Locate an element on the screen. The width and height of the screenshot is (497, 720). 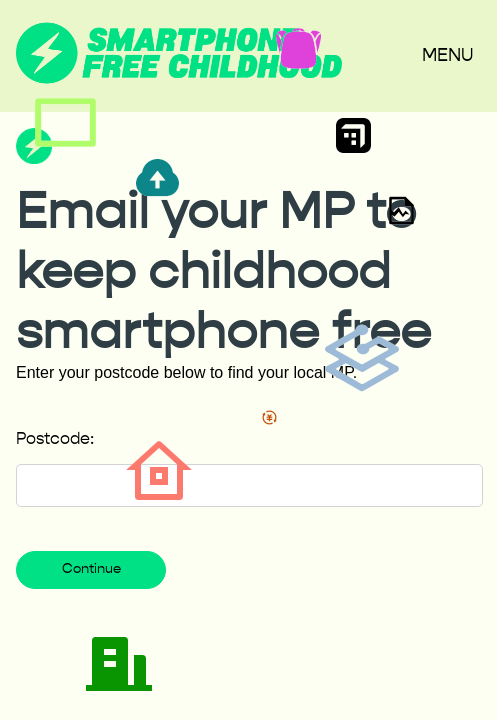
upload file to cloud storage is located at coordinates (157, 178).